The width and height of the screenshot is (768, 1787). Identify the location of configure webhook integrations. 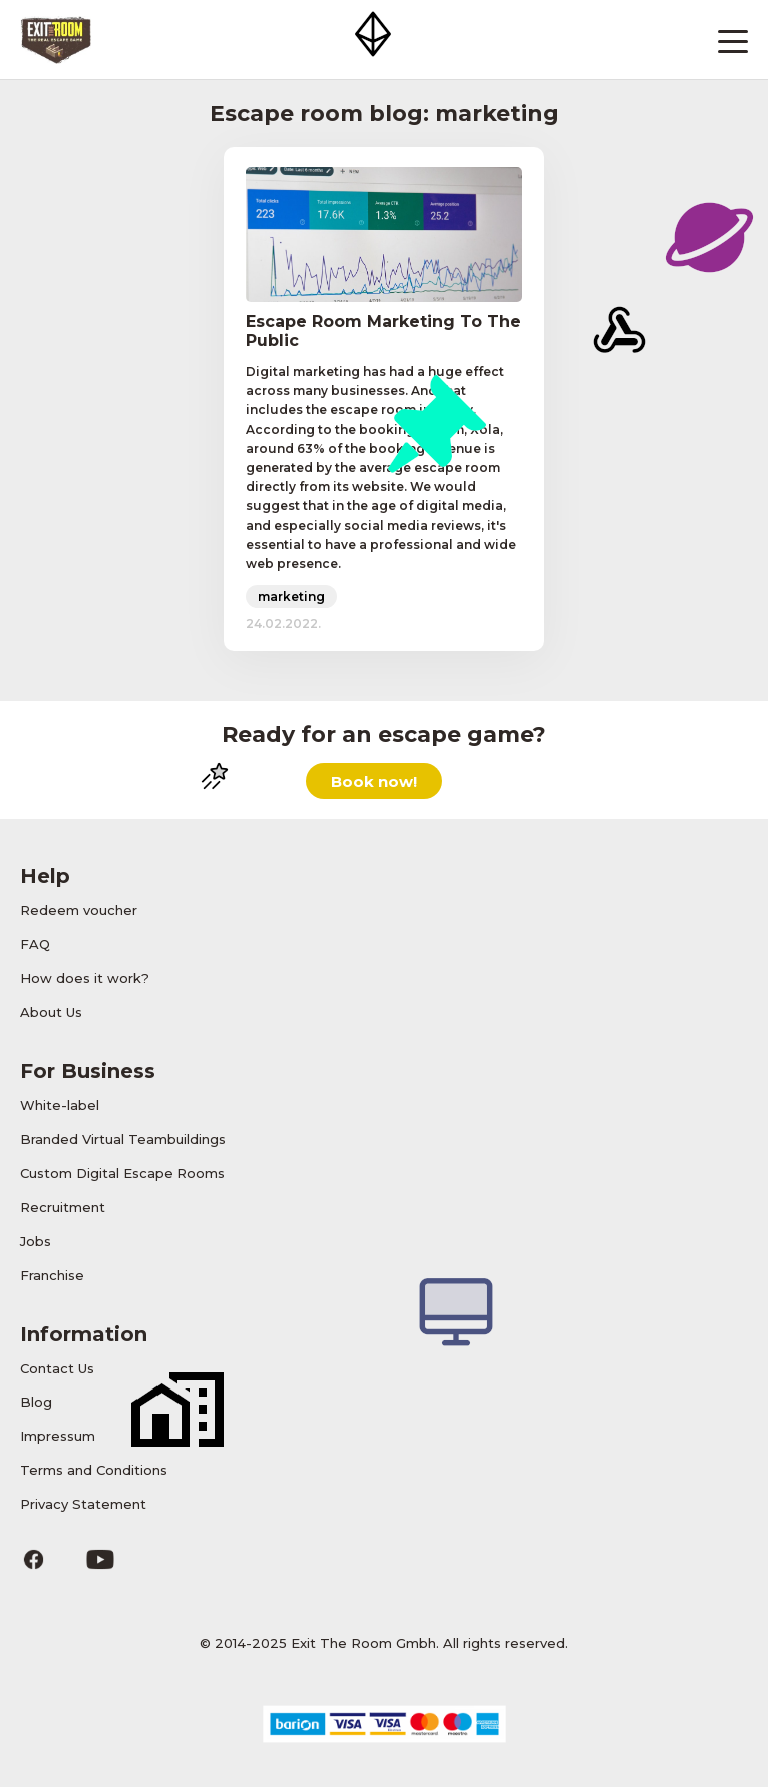
(619, 332).